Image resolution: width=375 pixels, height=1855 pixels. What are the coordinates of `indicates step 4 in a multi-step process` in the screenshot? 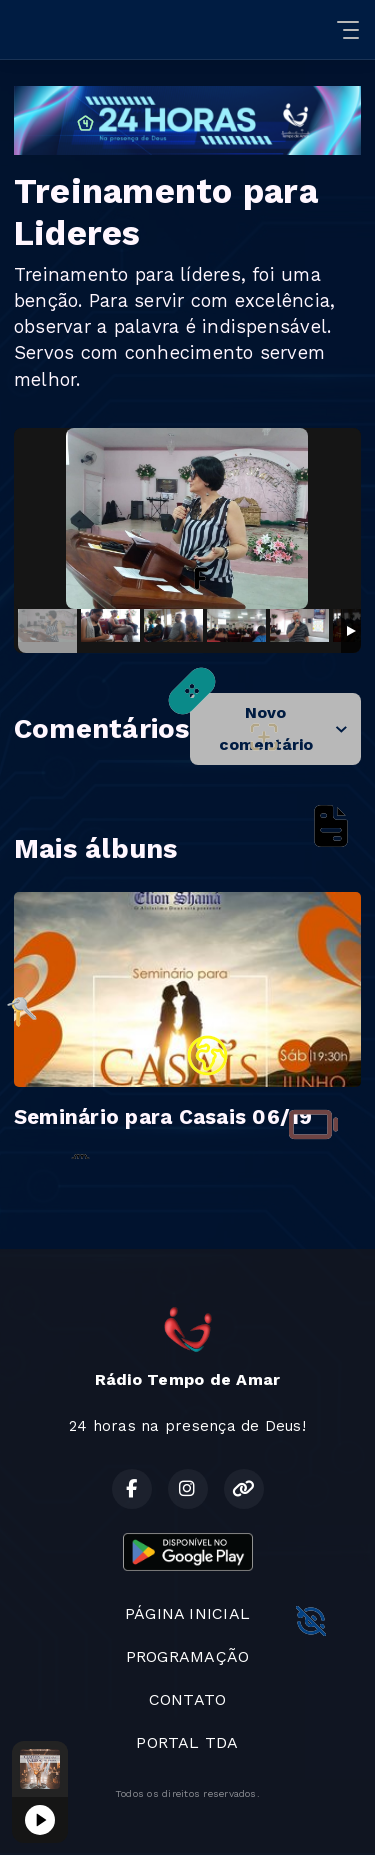 It's located at (85, 123).